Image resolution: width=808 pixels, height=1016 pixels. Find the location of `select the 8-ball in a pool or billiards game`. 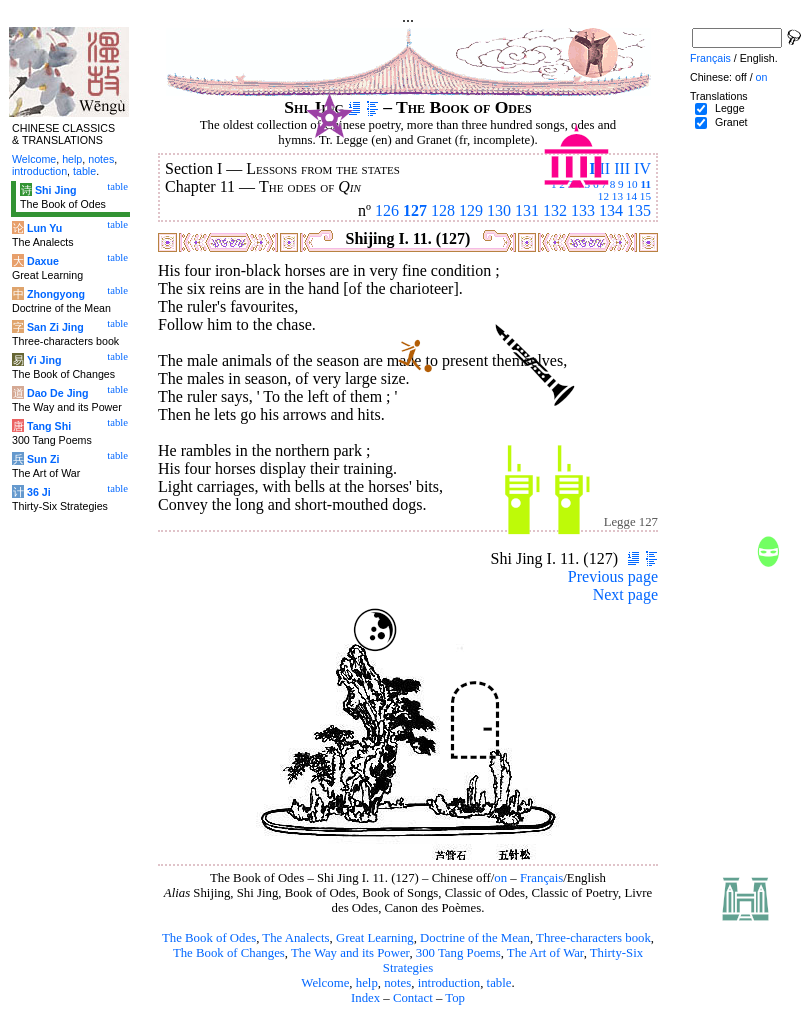

select the 8-ball in a pool or billiards game is located at coordinates (375, 630).